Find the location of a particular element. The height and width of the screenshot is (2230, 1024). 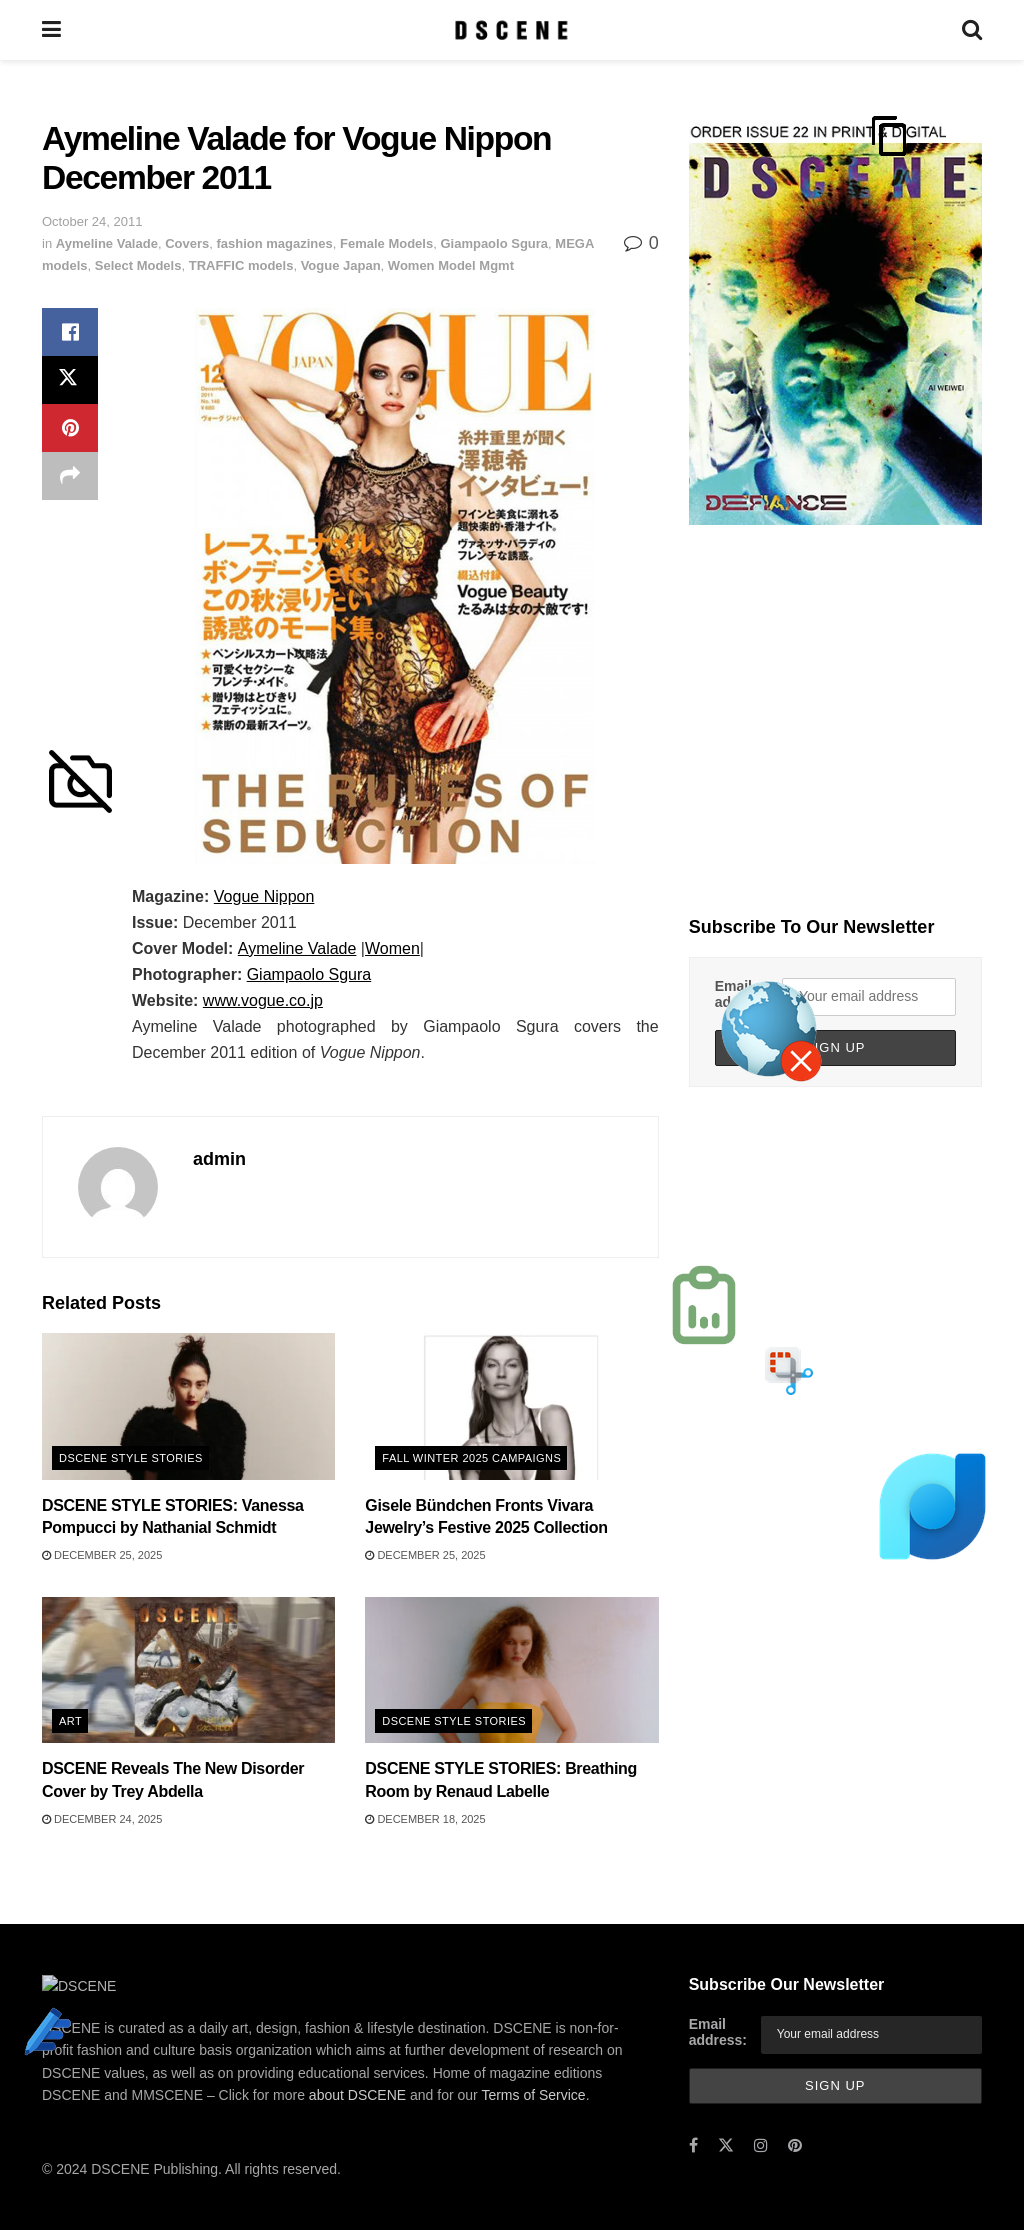

internet connection error or failure is located at coordinates (769, 1029).